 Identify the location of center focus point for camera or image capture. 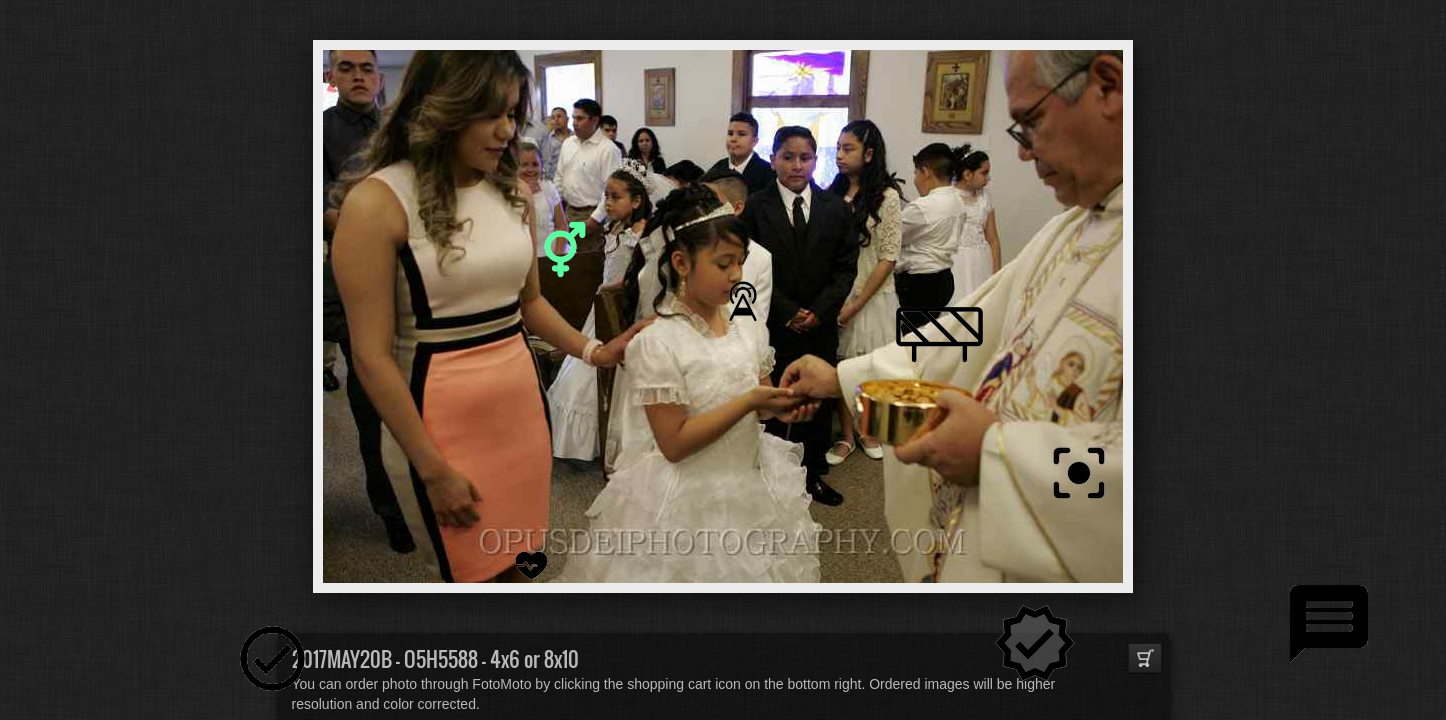
(1079, 473).